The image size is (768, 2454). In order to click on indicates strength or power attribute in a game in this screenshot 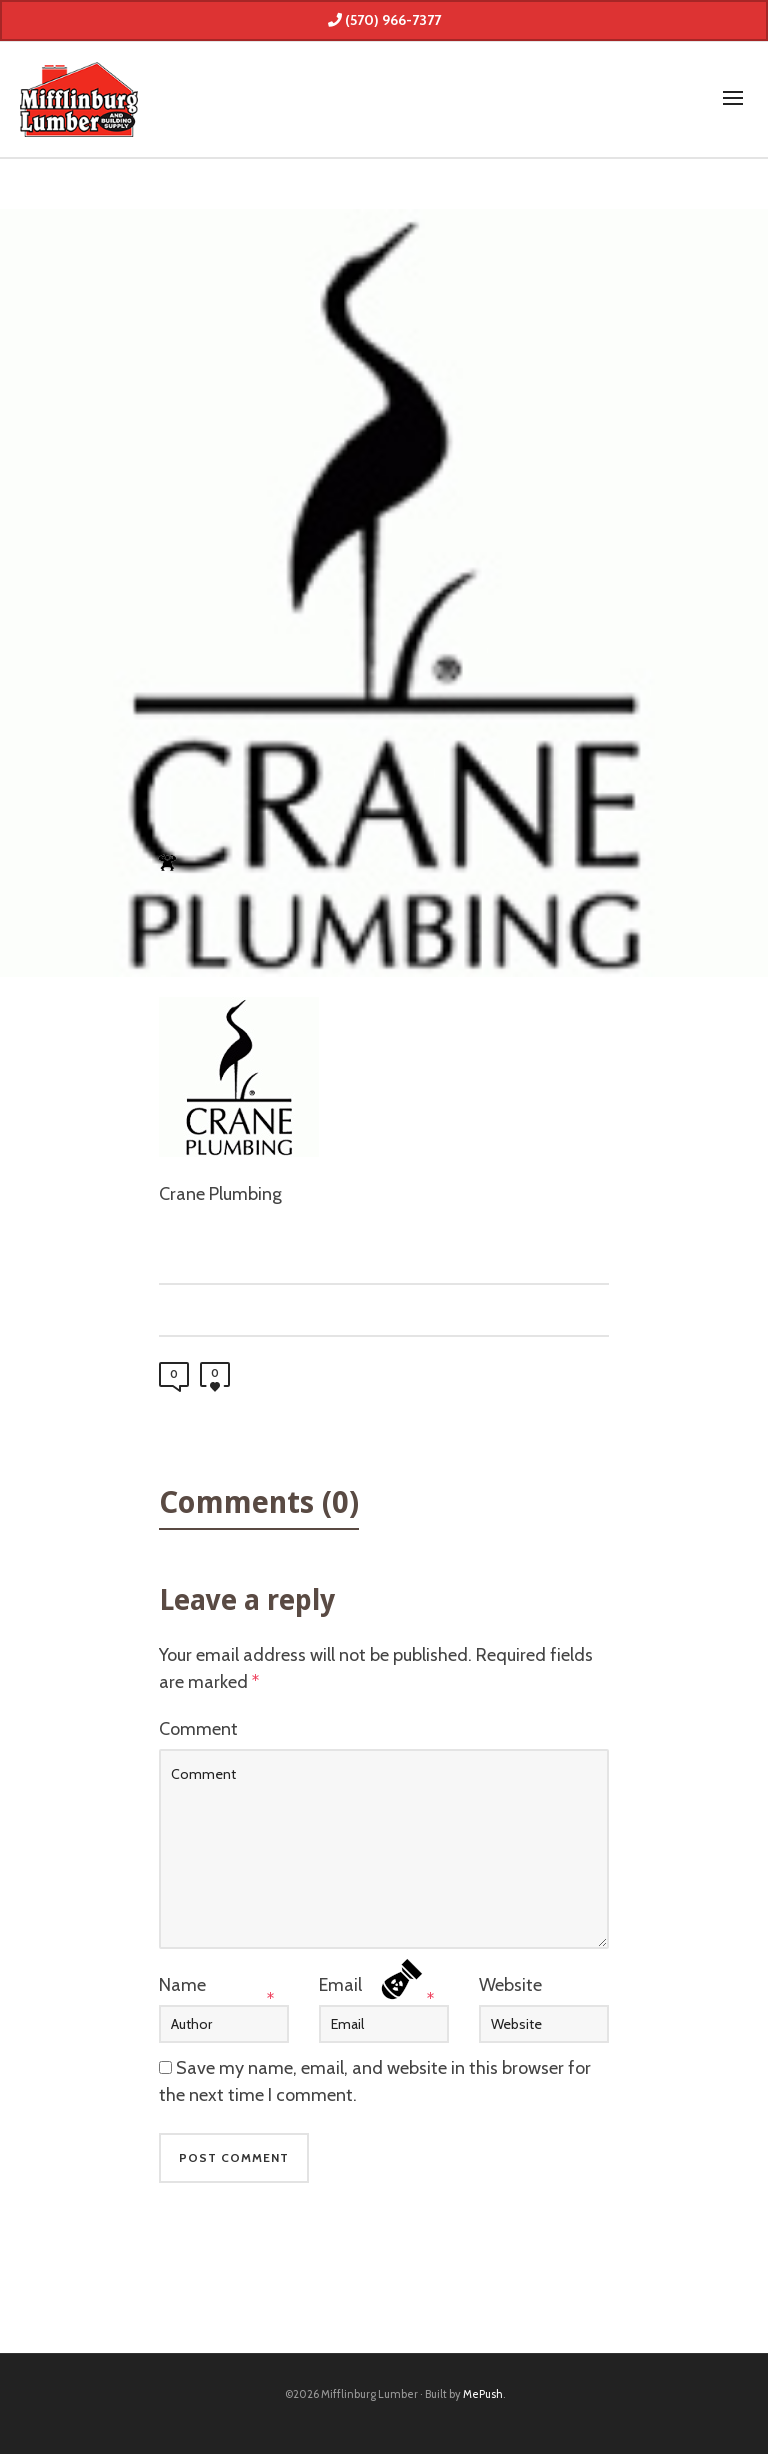, I will do `click(167, 862)`.